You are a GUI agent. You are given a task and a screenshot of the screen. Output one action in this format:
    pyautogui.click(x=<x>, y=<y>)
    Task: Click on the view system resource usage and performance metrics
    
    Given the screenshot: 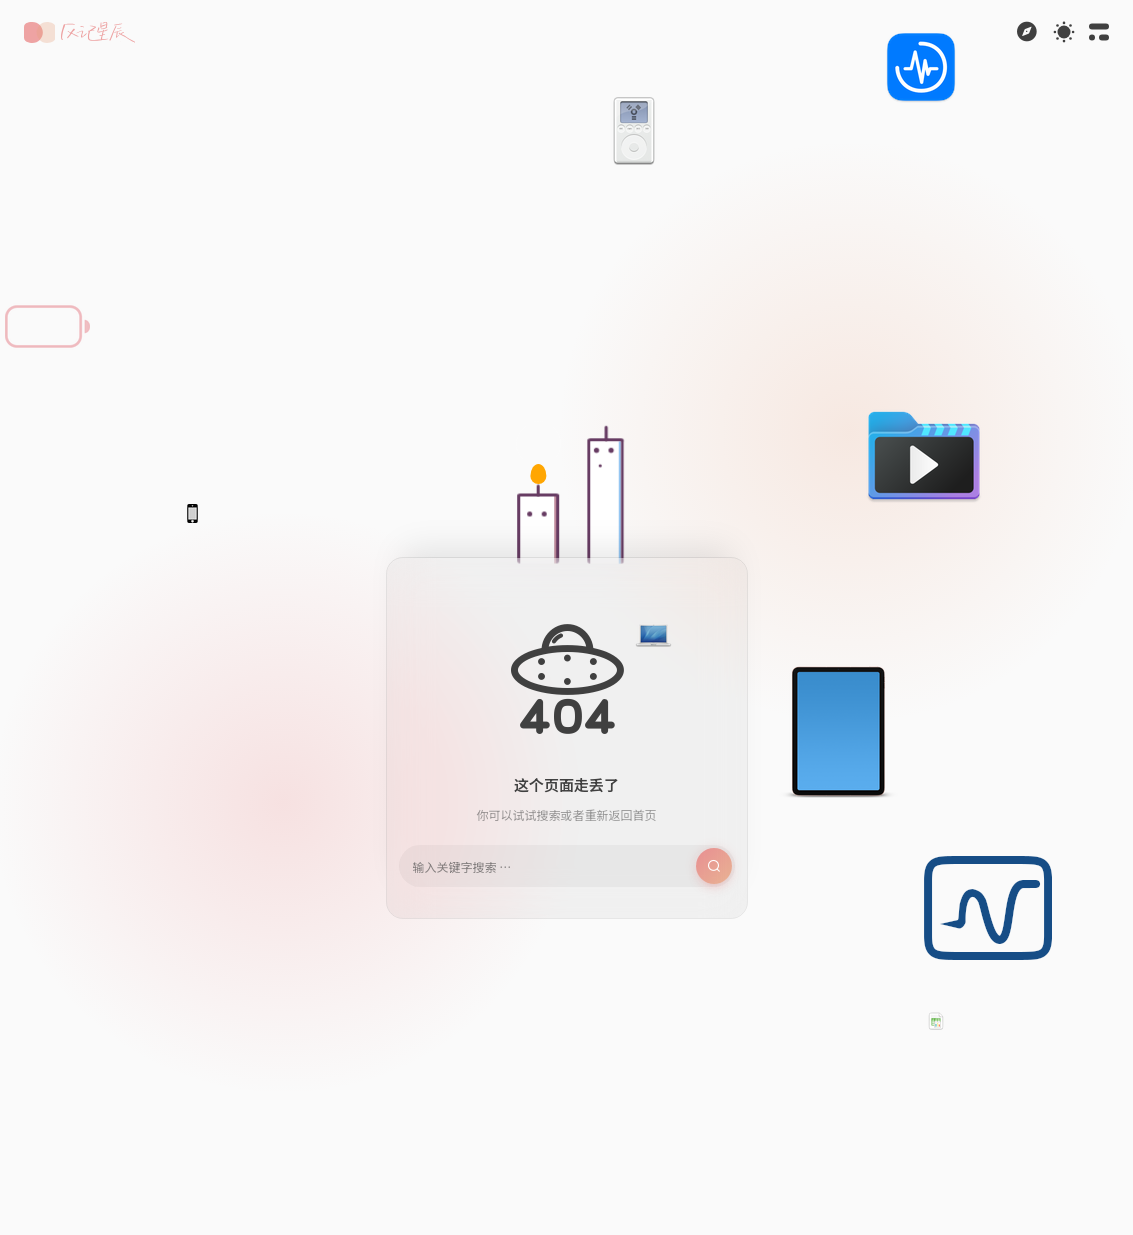 What is the action you would take?
    pyautogui.click(x=988, y=904)
    